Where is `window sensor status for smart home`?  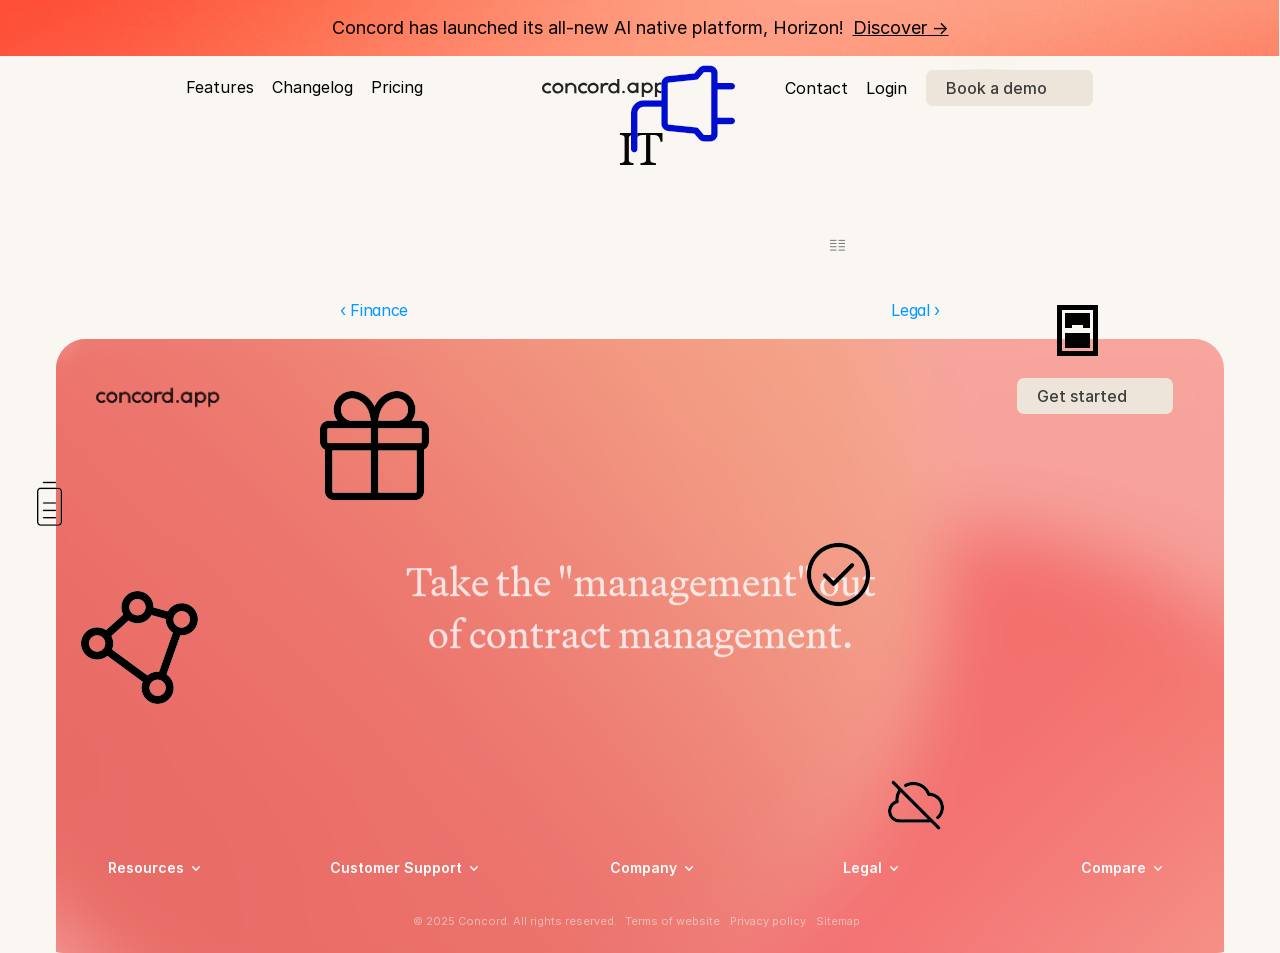 window sensor status for smart home is located at coordinates (1077, 330).